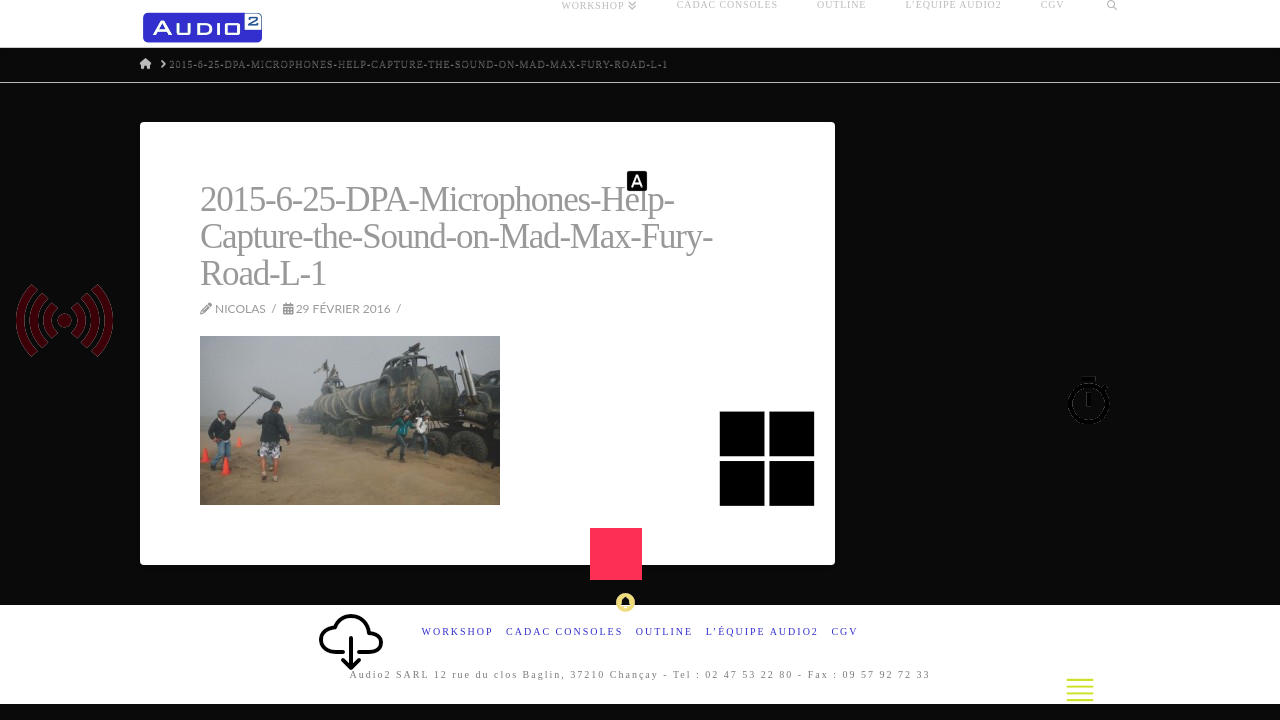 The height and width of the screenshot is (720, 1280). What do you see at coordinates (1088, 401) in the screenshot?
I see `set a countdown timer` at bounding box center [1088, 401].